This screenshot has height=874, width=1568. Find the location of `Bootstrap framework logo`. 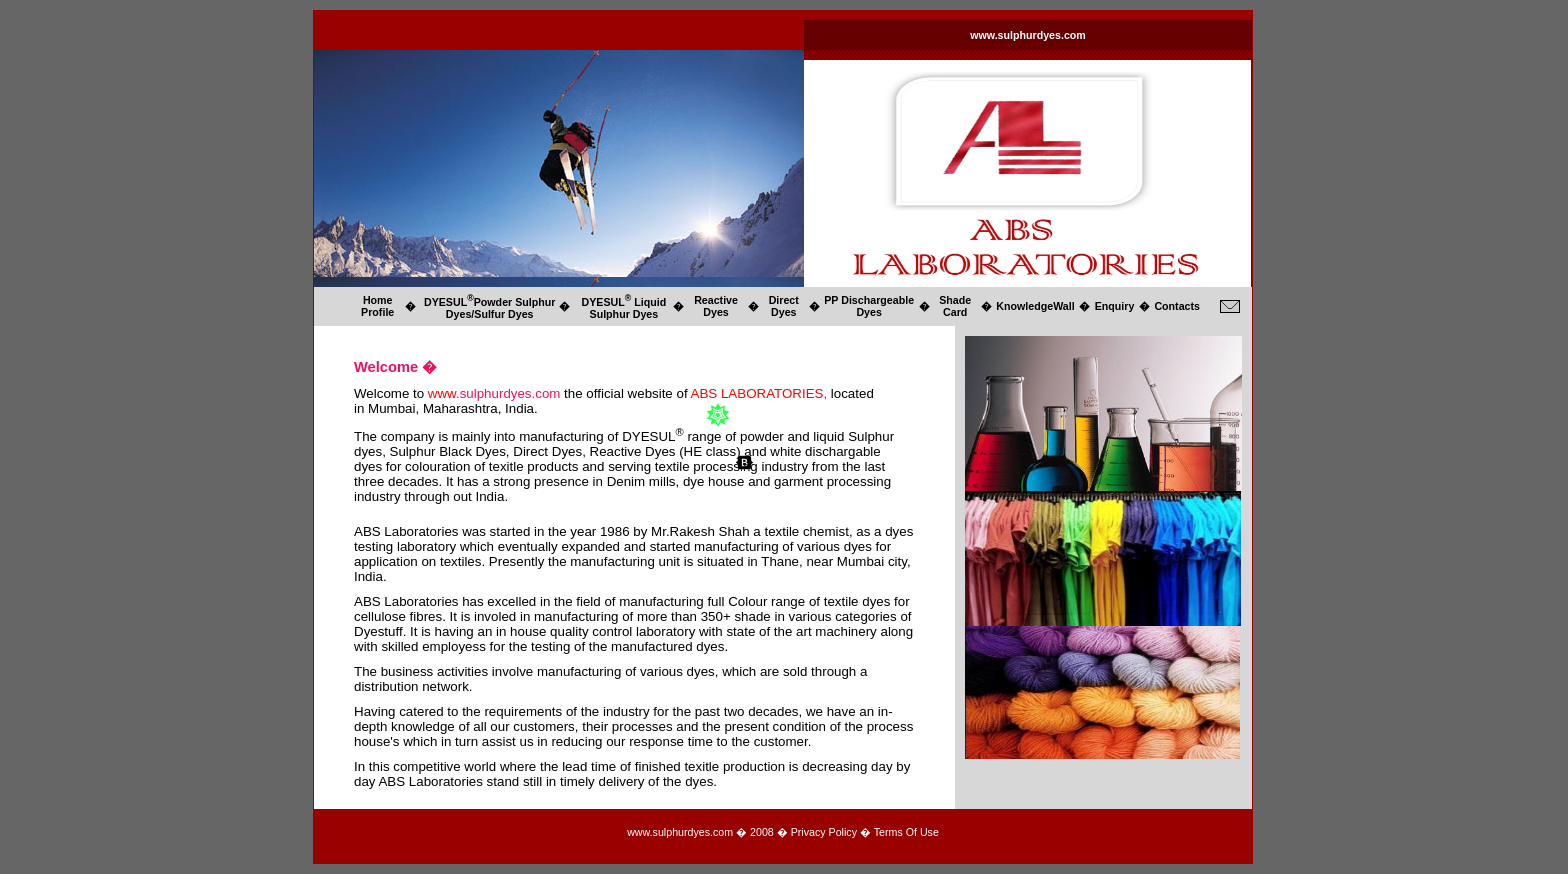

Bootstrap framework logo is located at coordinates (744, 462).